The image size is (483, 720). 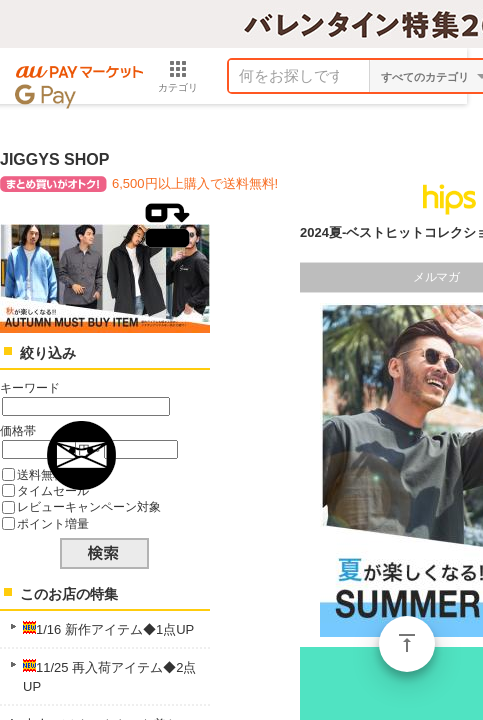 What do you see at coordinates (449, 199) in the screenshot?
I see `hips payment platform logo` at bounding box center [449, 199].